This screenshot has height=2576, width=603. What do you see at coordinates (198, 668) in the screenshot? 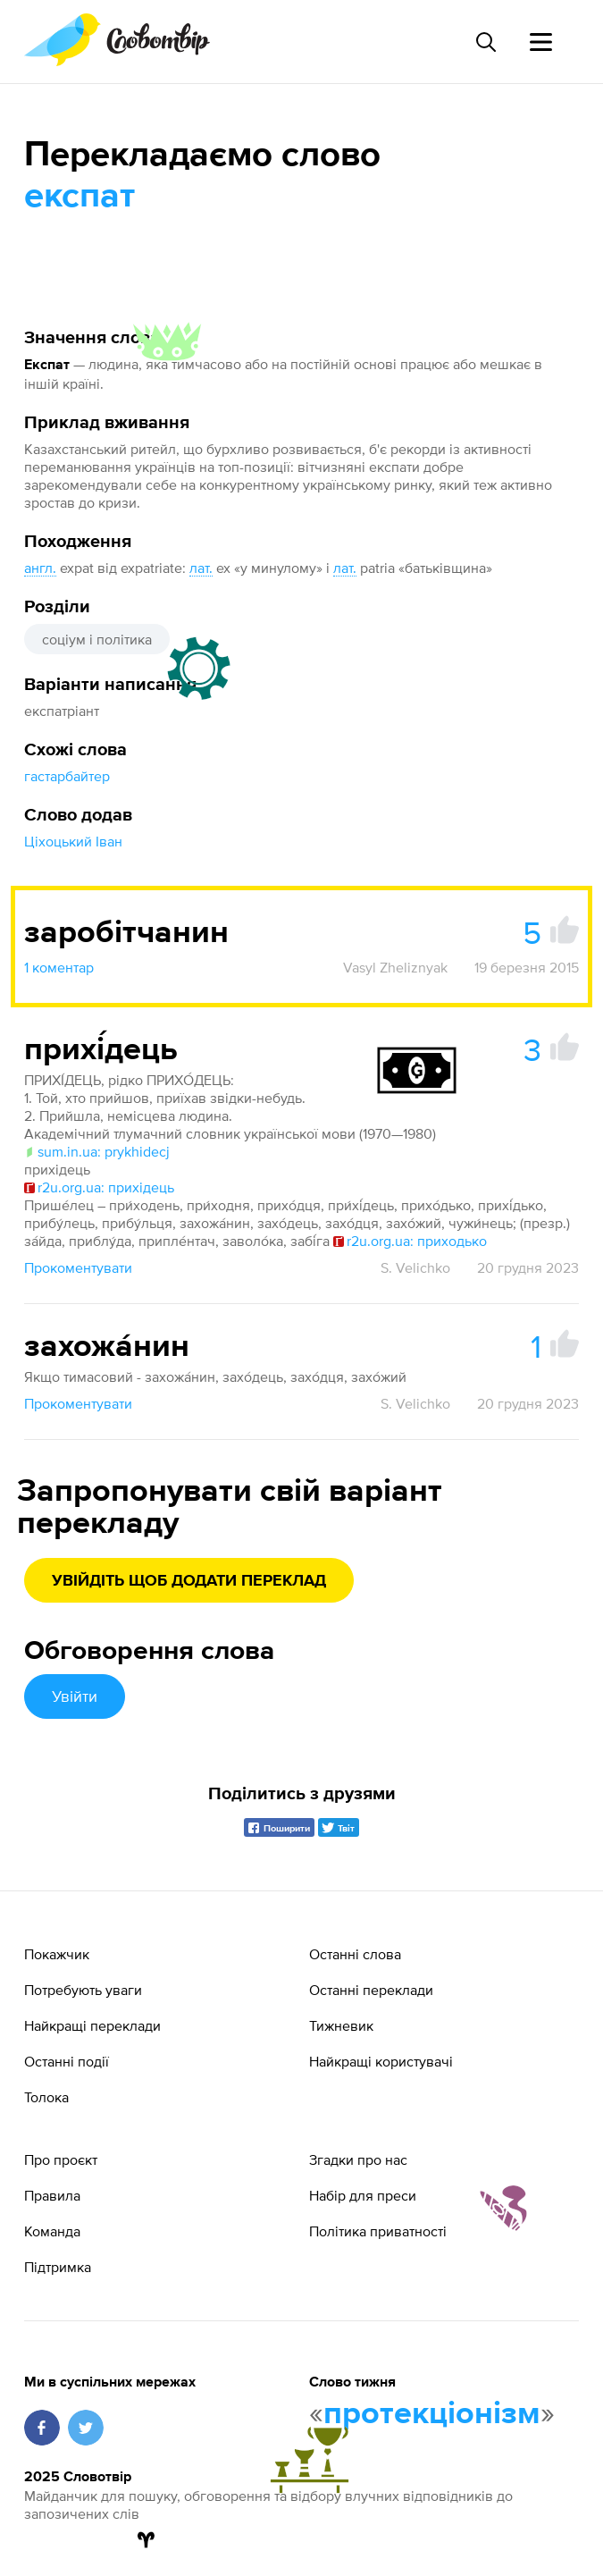
I see `access settings or preferences` at bounding box center [198, 668].